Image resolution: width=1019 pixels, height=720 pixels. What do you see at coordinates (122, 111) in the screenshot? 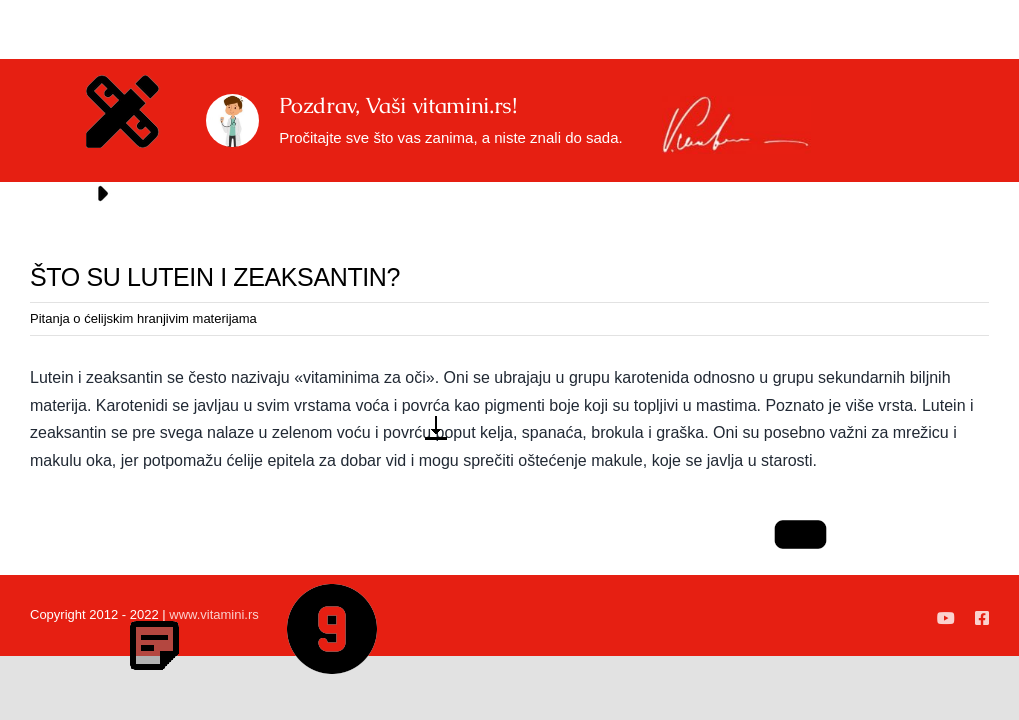
I see `access design tools and services` at bounding box center [122, 111].